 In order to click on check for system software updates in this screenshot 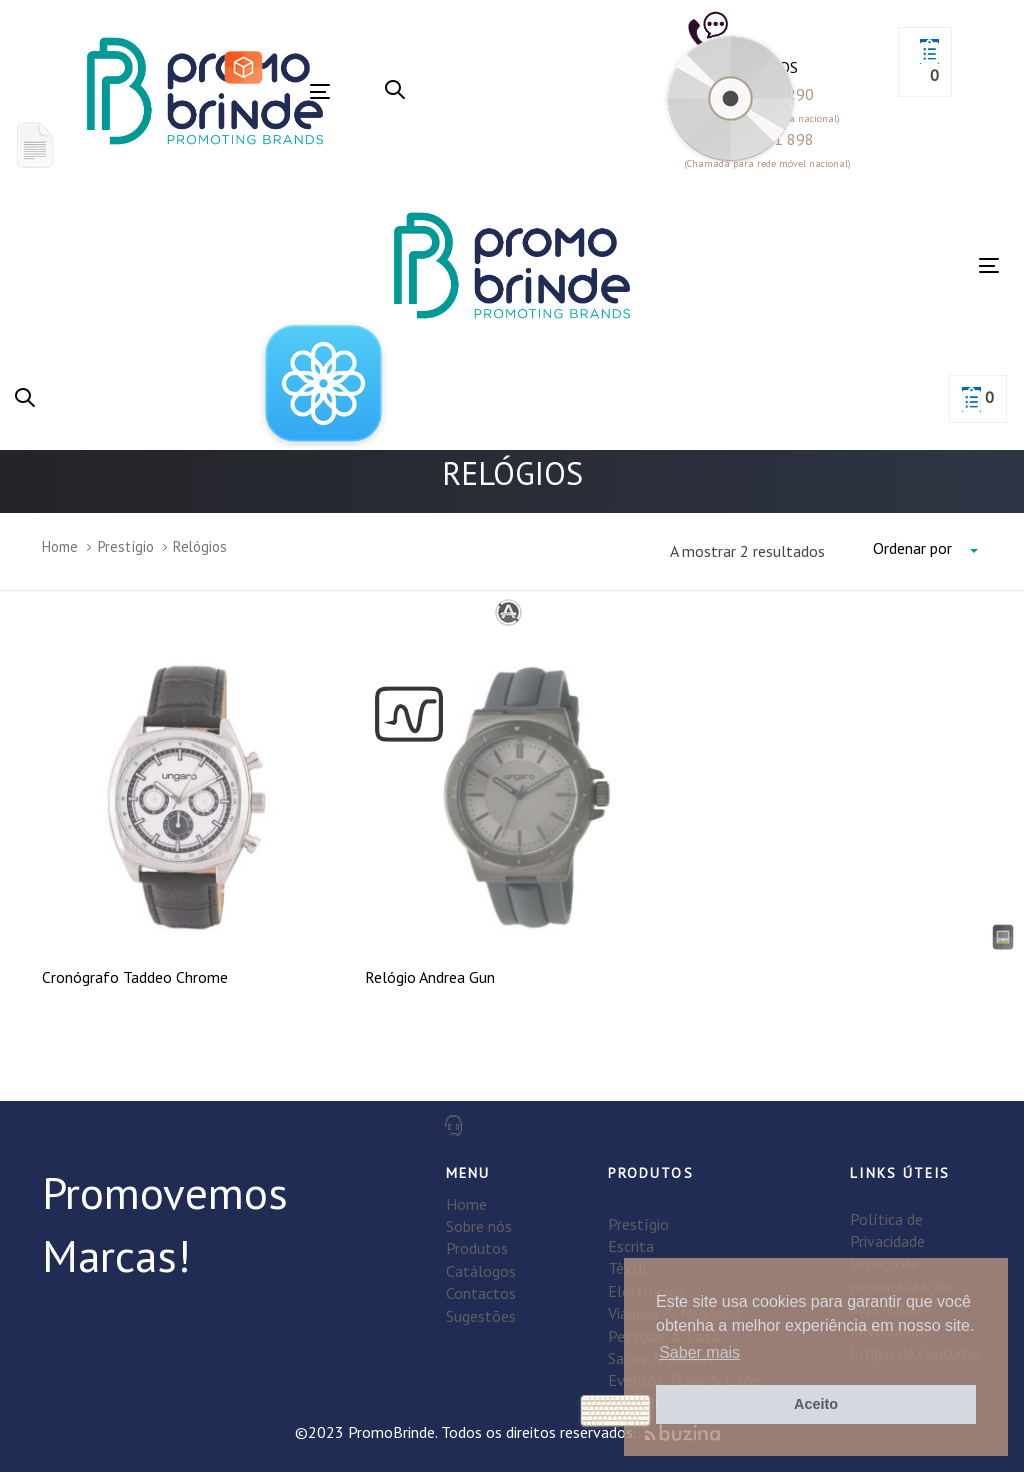, I will do `click(508, 612)`.